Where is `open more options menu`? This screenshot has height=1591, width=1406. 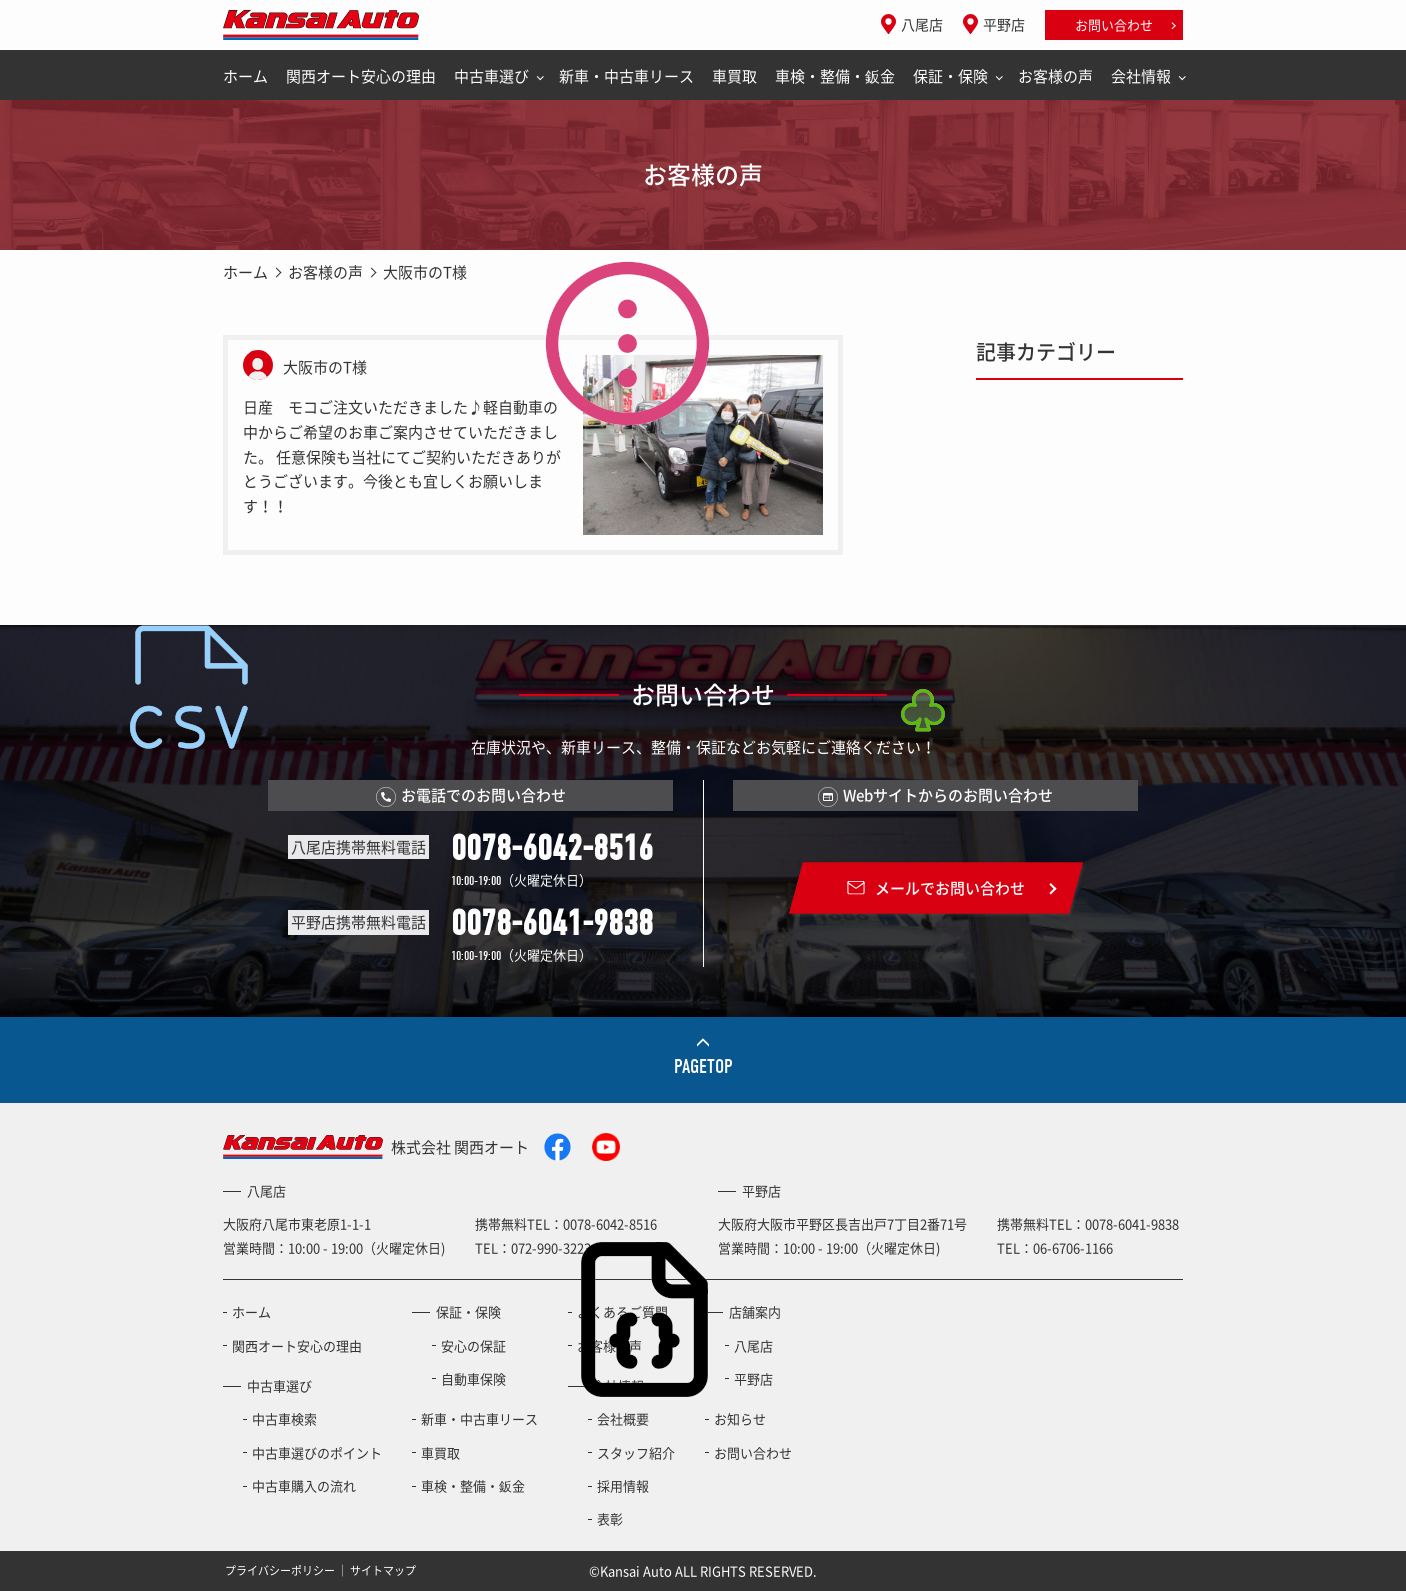
open more options menu is located at coordinates (627, 343).